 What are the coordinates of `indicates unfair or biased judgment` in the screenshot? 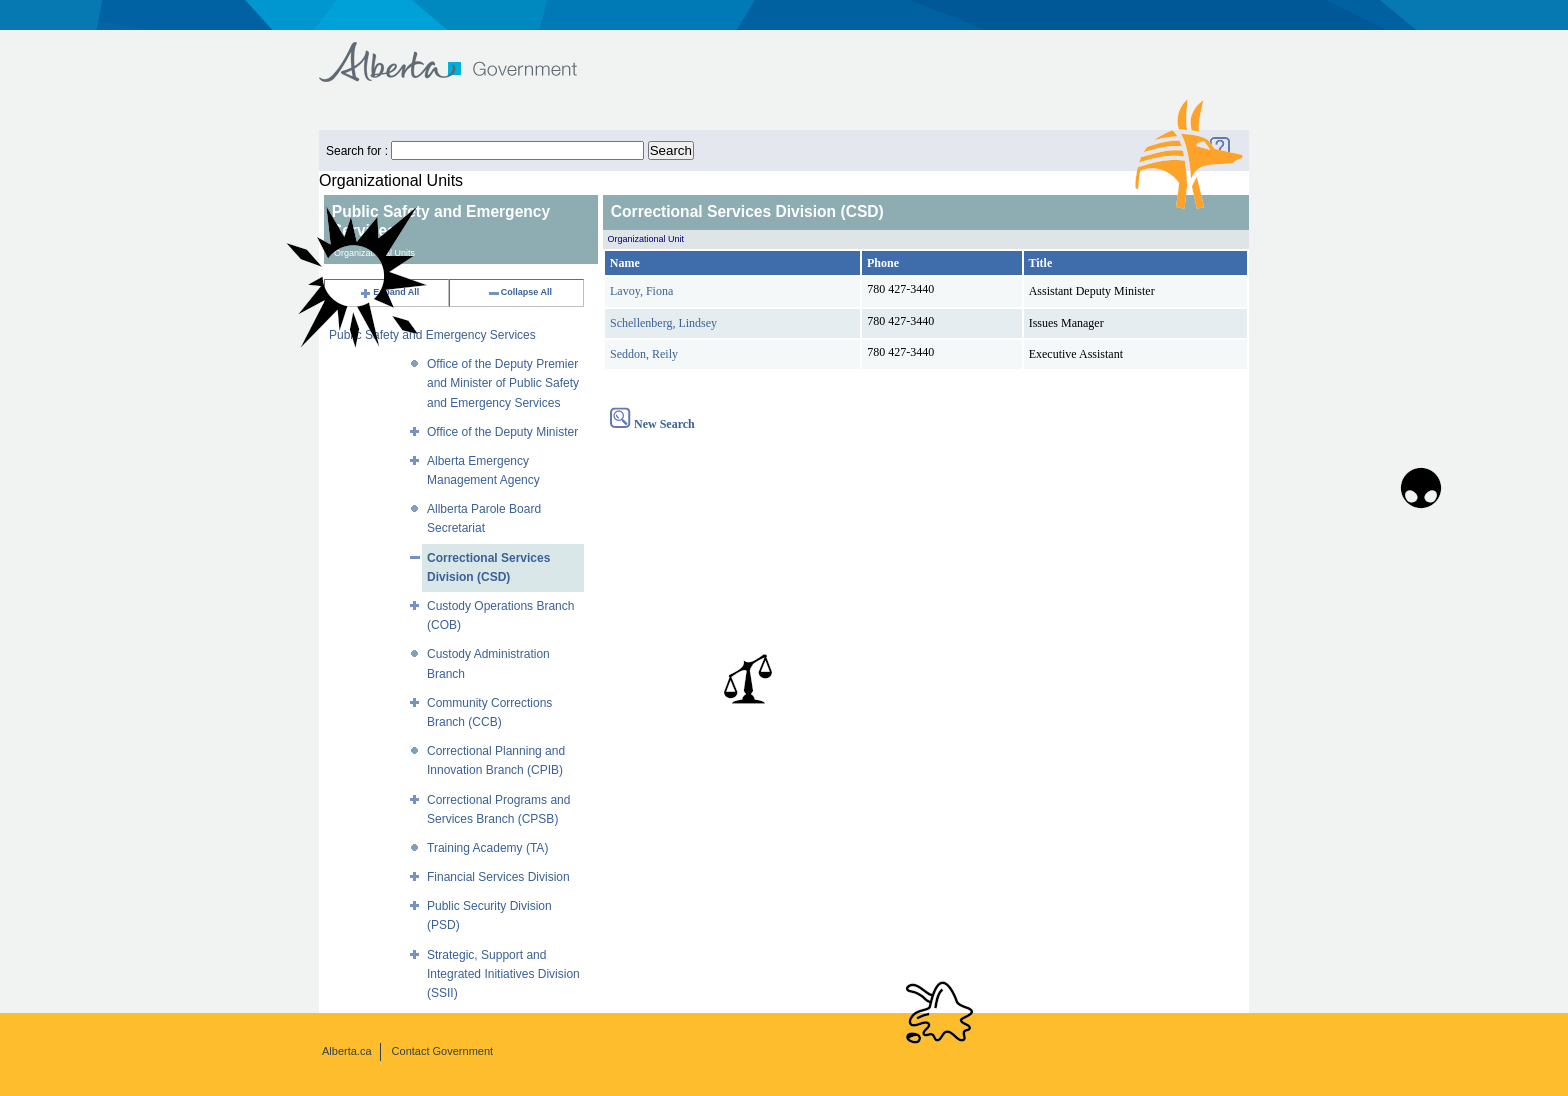 It's located at (748, 679).